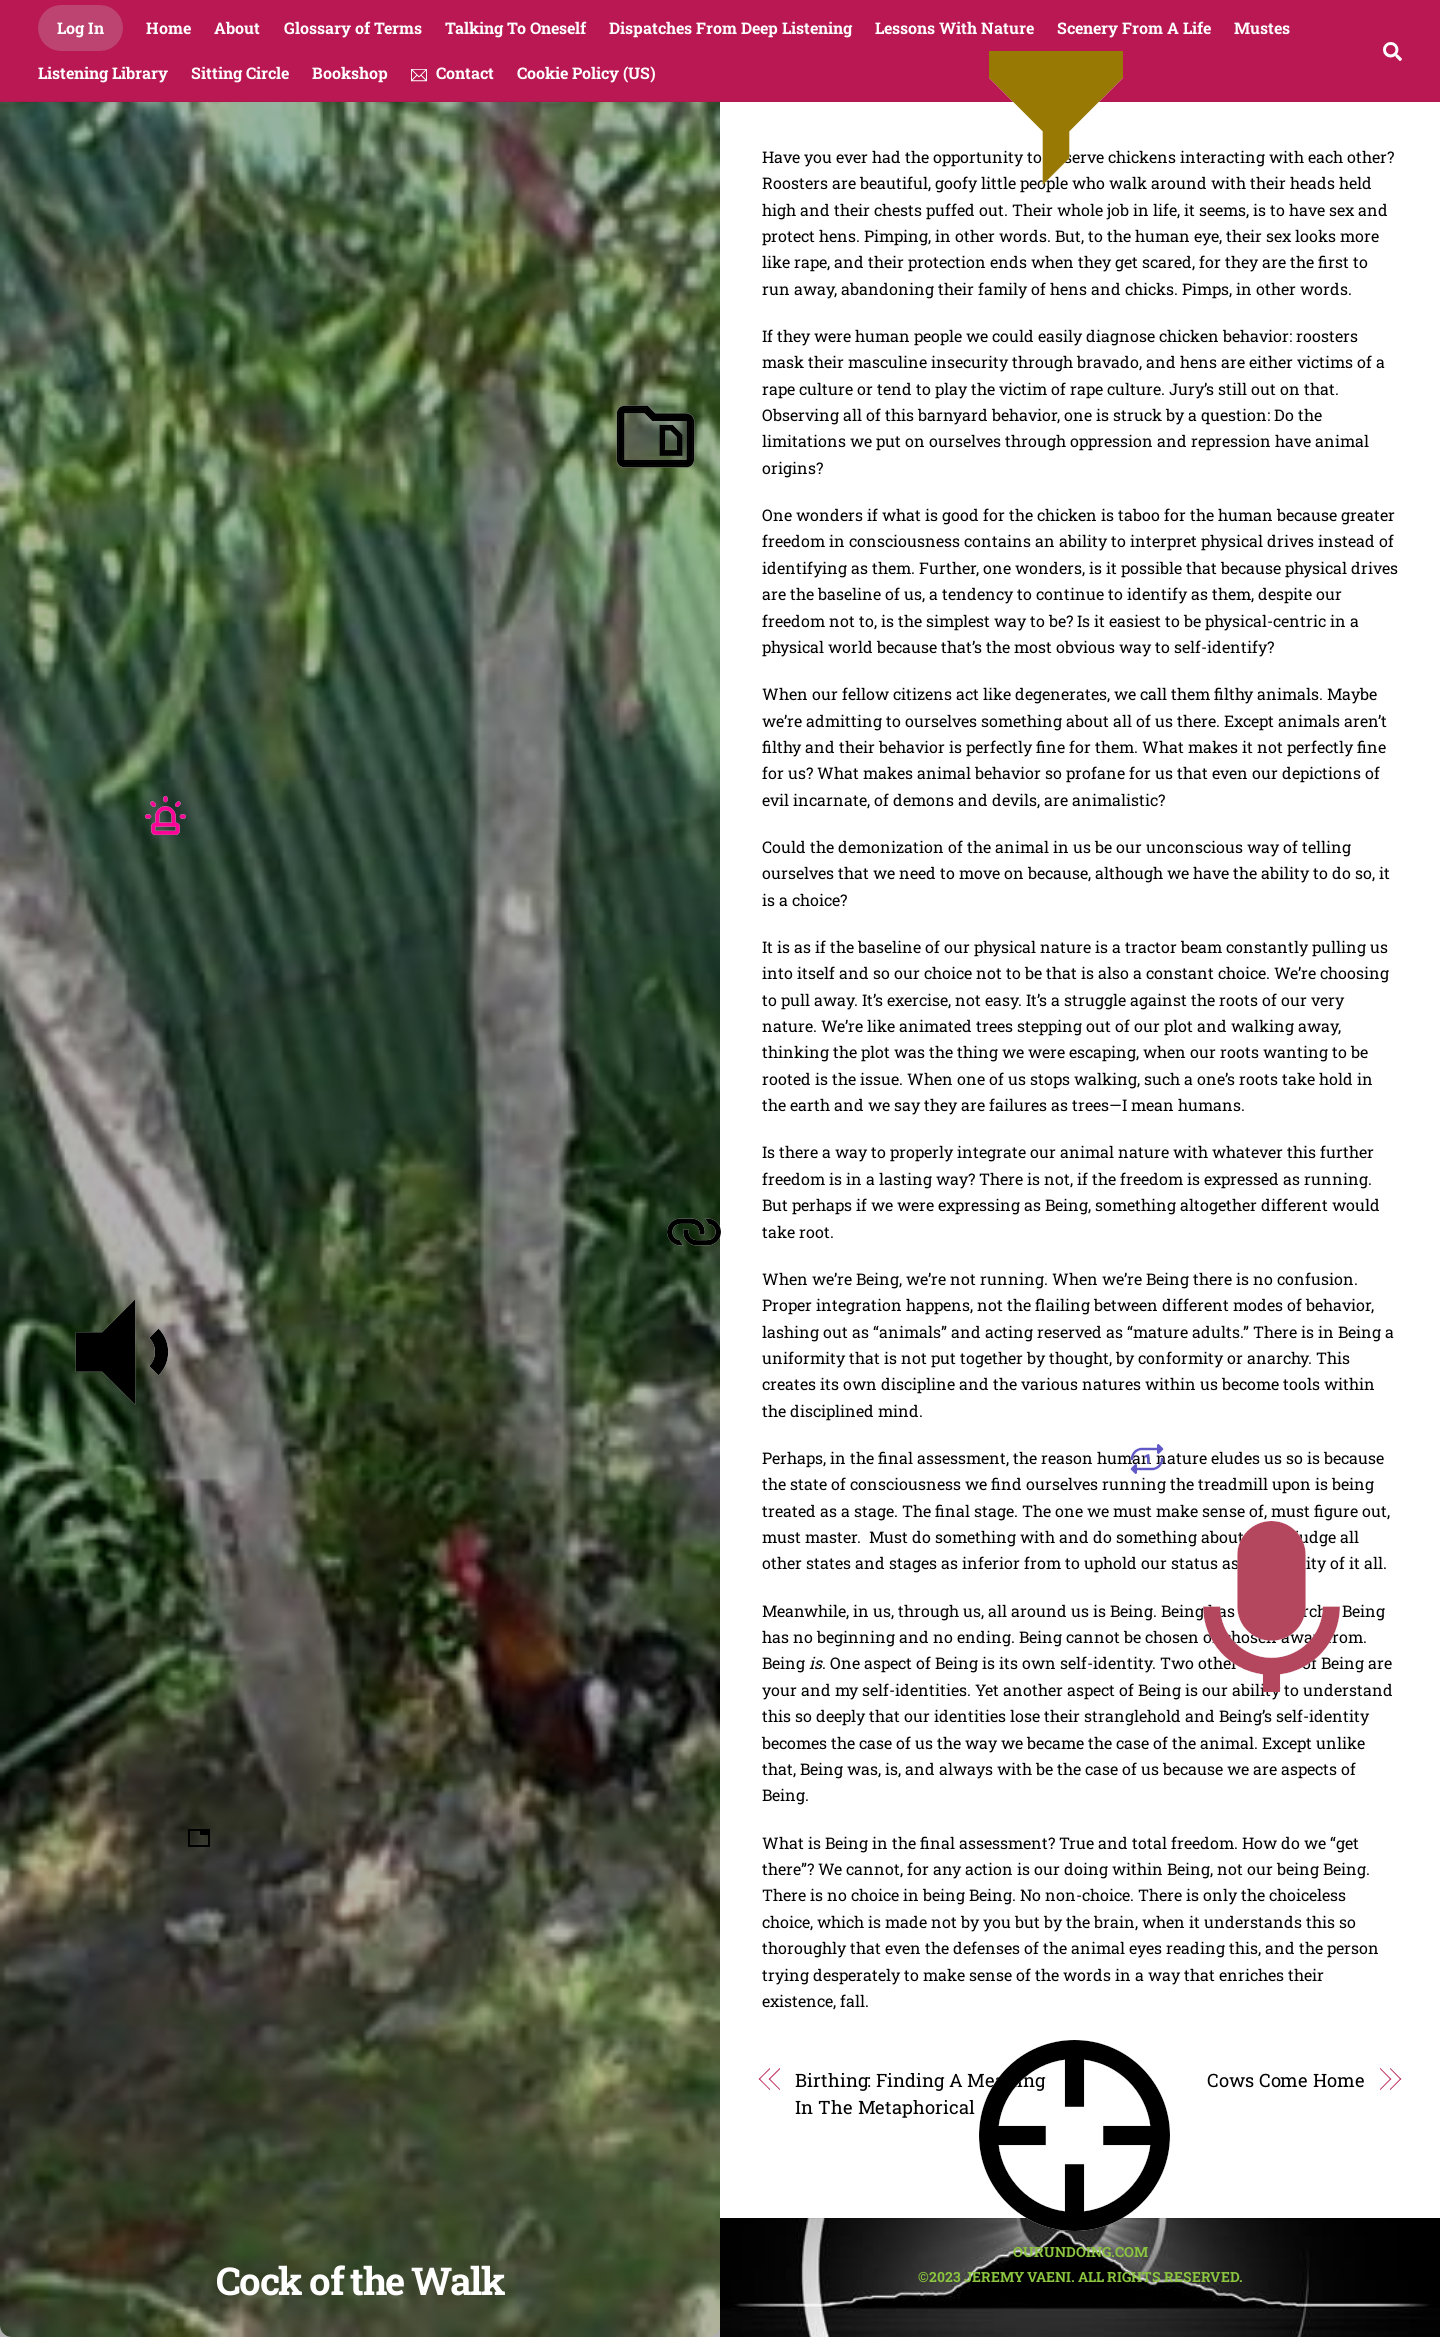 This screenshot has height=2337, width=1440. What do you see at coordinates (199, 1838) in the screenshot?
I see `open a new browser tab` at bounding box center [199, 1838].